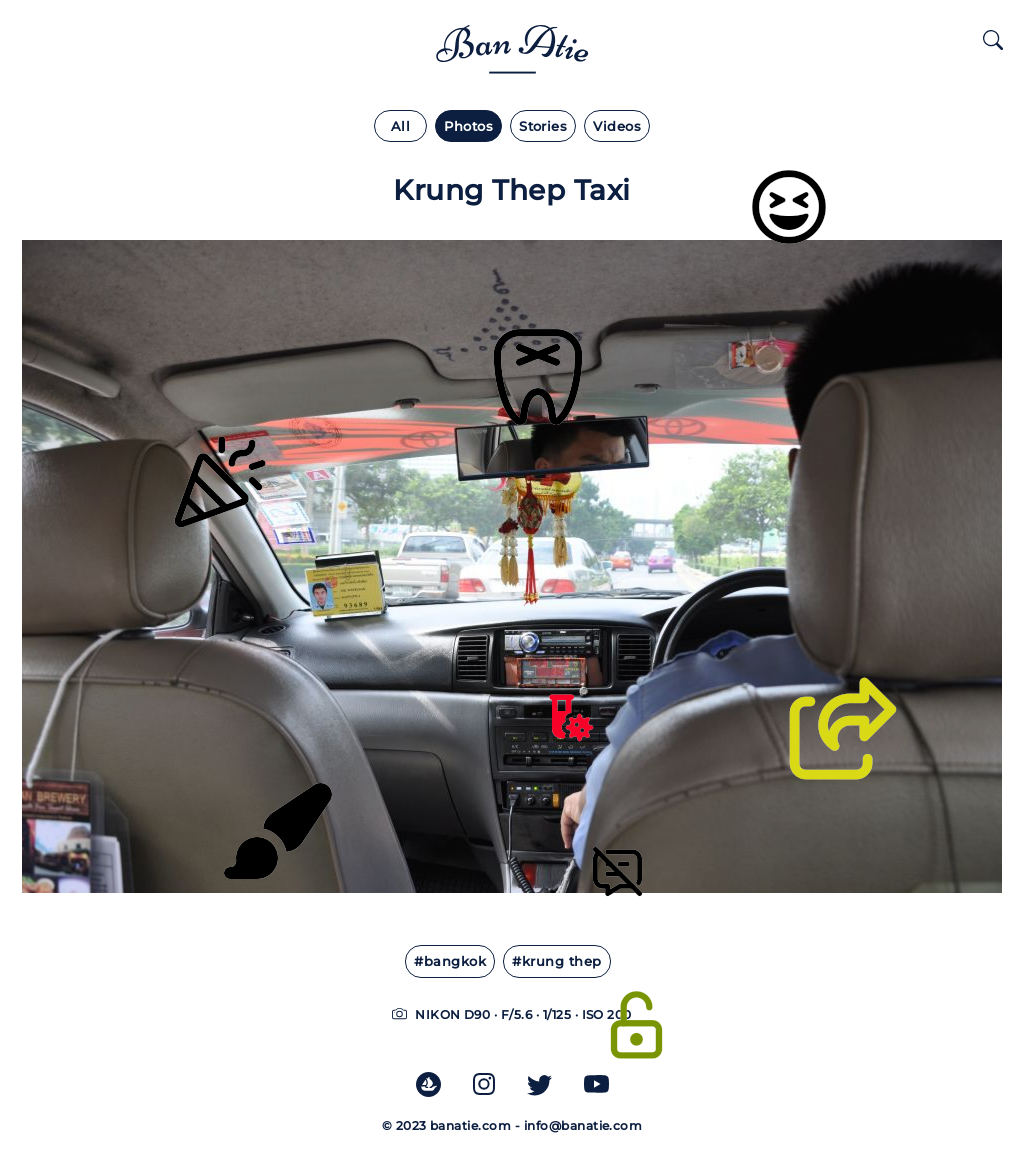 The image size is (1024, 1161). What do you see at coordinates (789, 207) in the screenshot?
I see `react with a laughing emoji` at bounding box center [789, 207].